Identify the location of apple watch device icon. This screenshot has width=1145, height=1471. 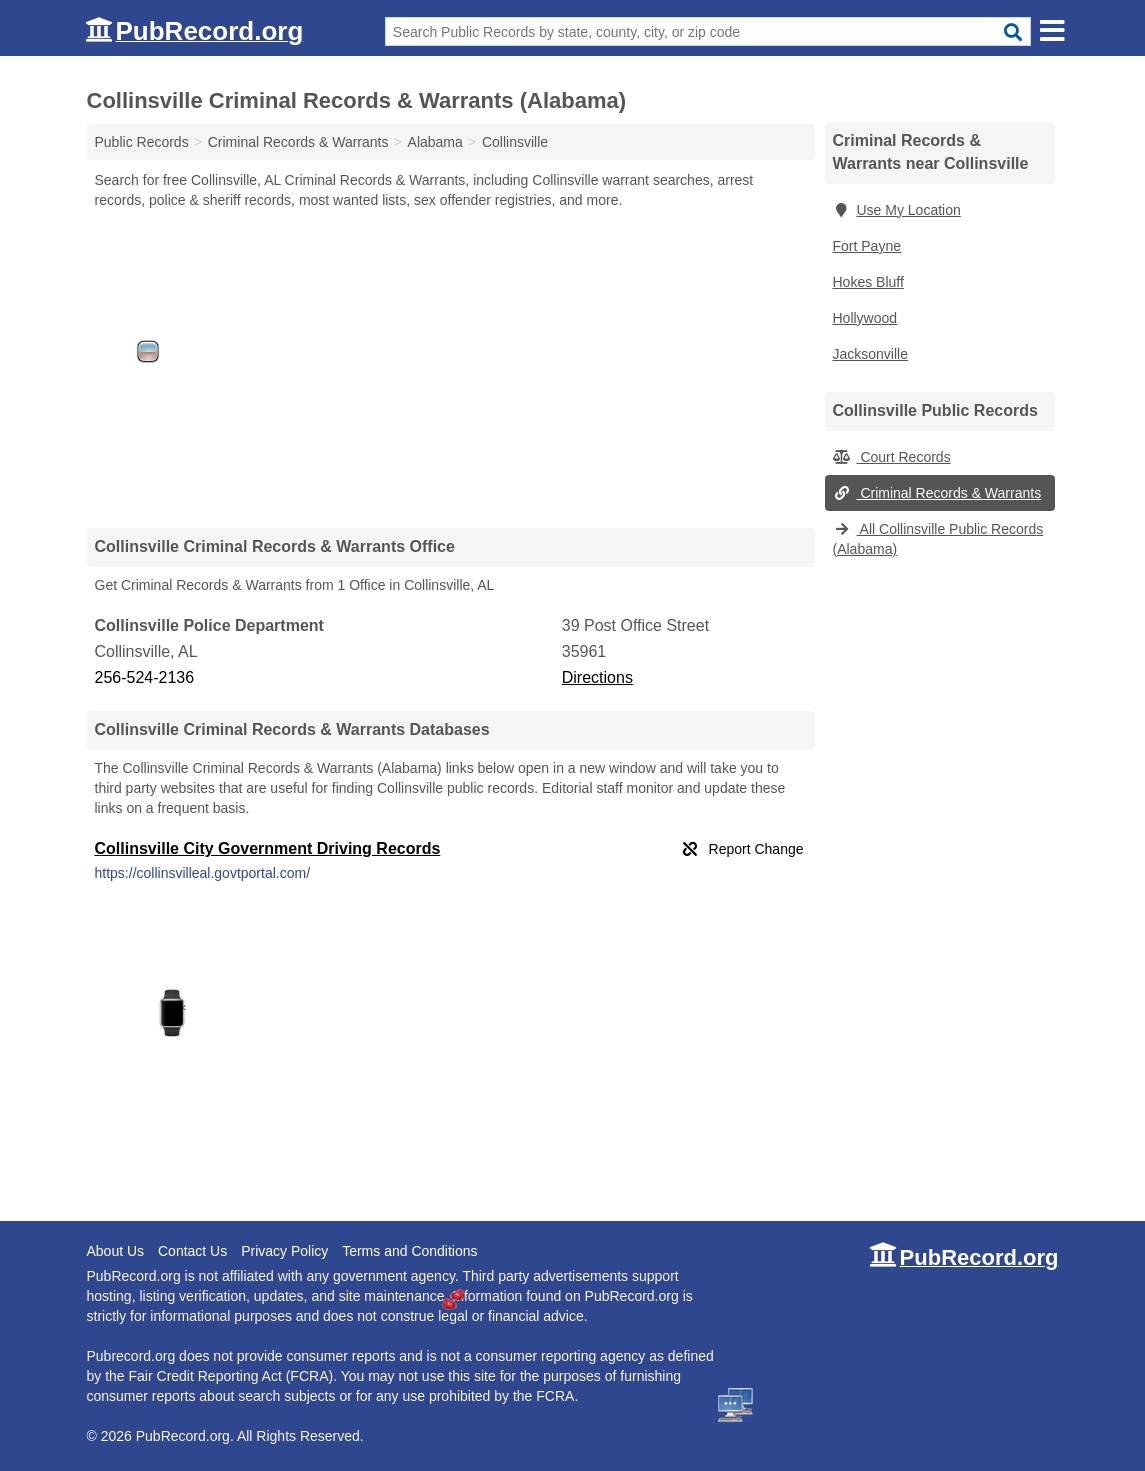
(172, 1013).